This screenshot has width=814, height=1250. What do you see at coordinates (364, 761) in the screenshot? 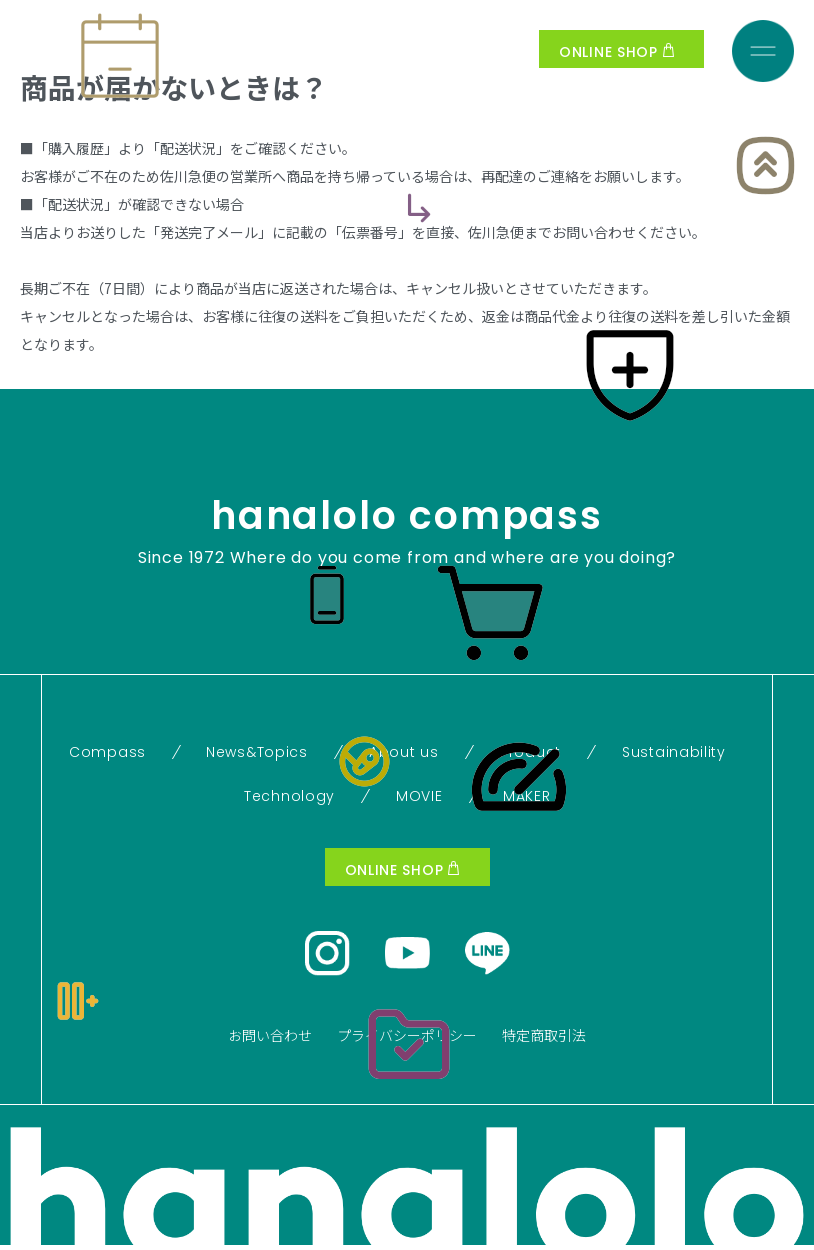
I see `open steam gaming platform` at bounding box center [364, 761].